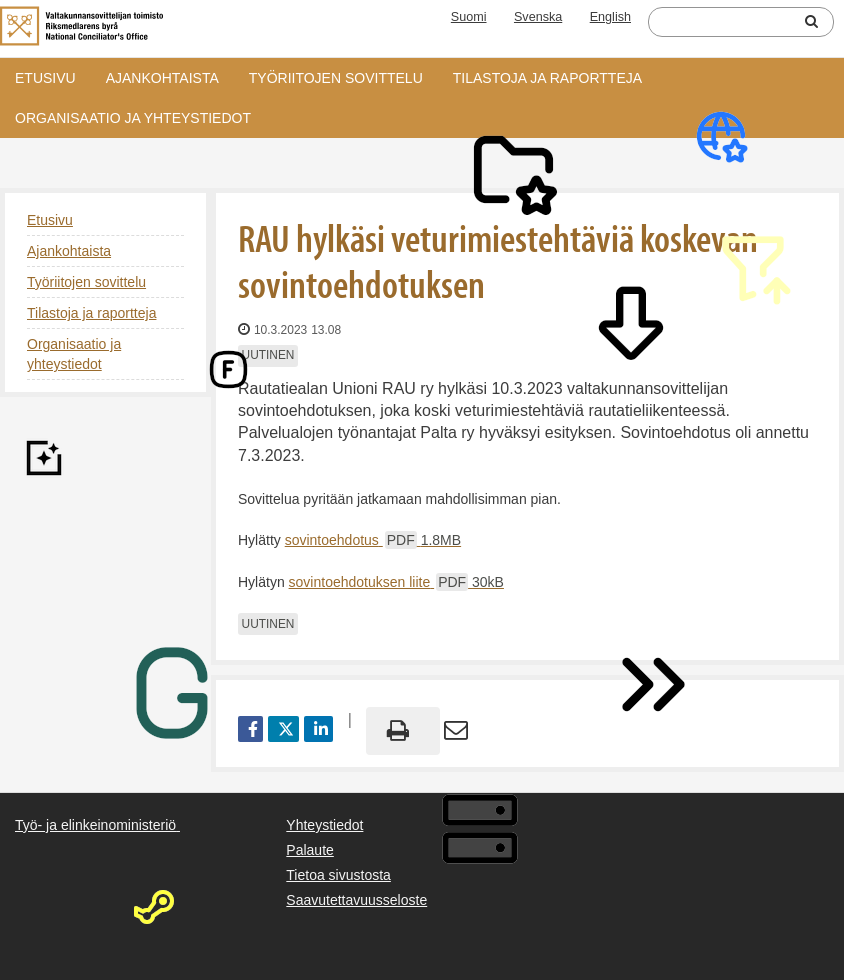 This screenshot has height=980, width=844. I want to click on open Facebook app or link, so click(228, 369).